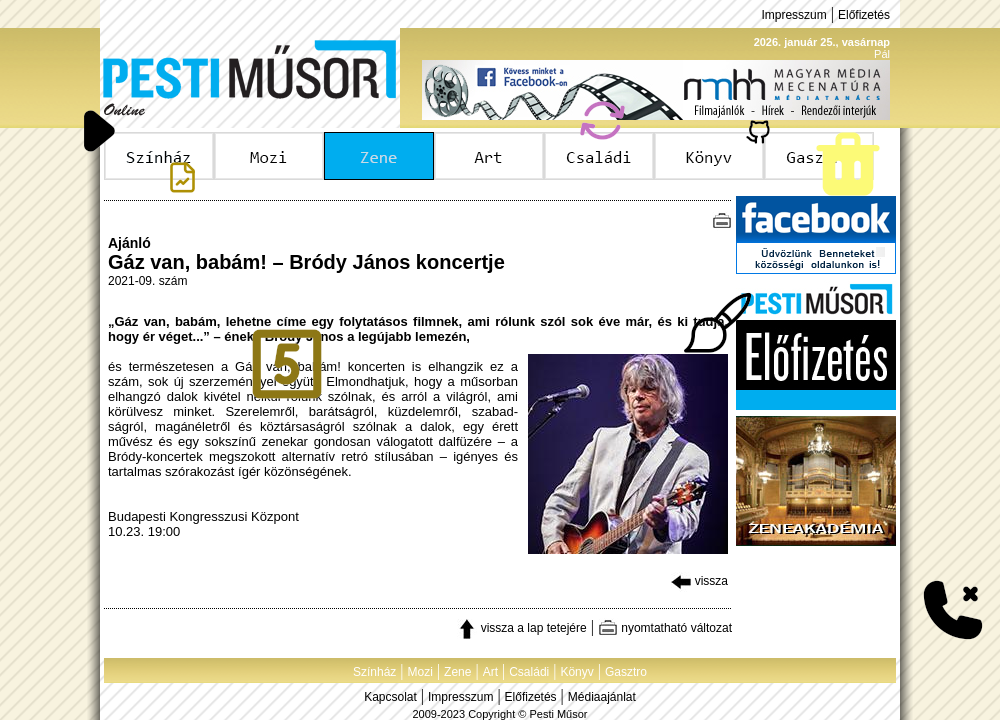 This screenshot has width=1000, height=720. I want to click on delete selected item, so click(848, 164).